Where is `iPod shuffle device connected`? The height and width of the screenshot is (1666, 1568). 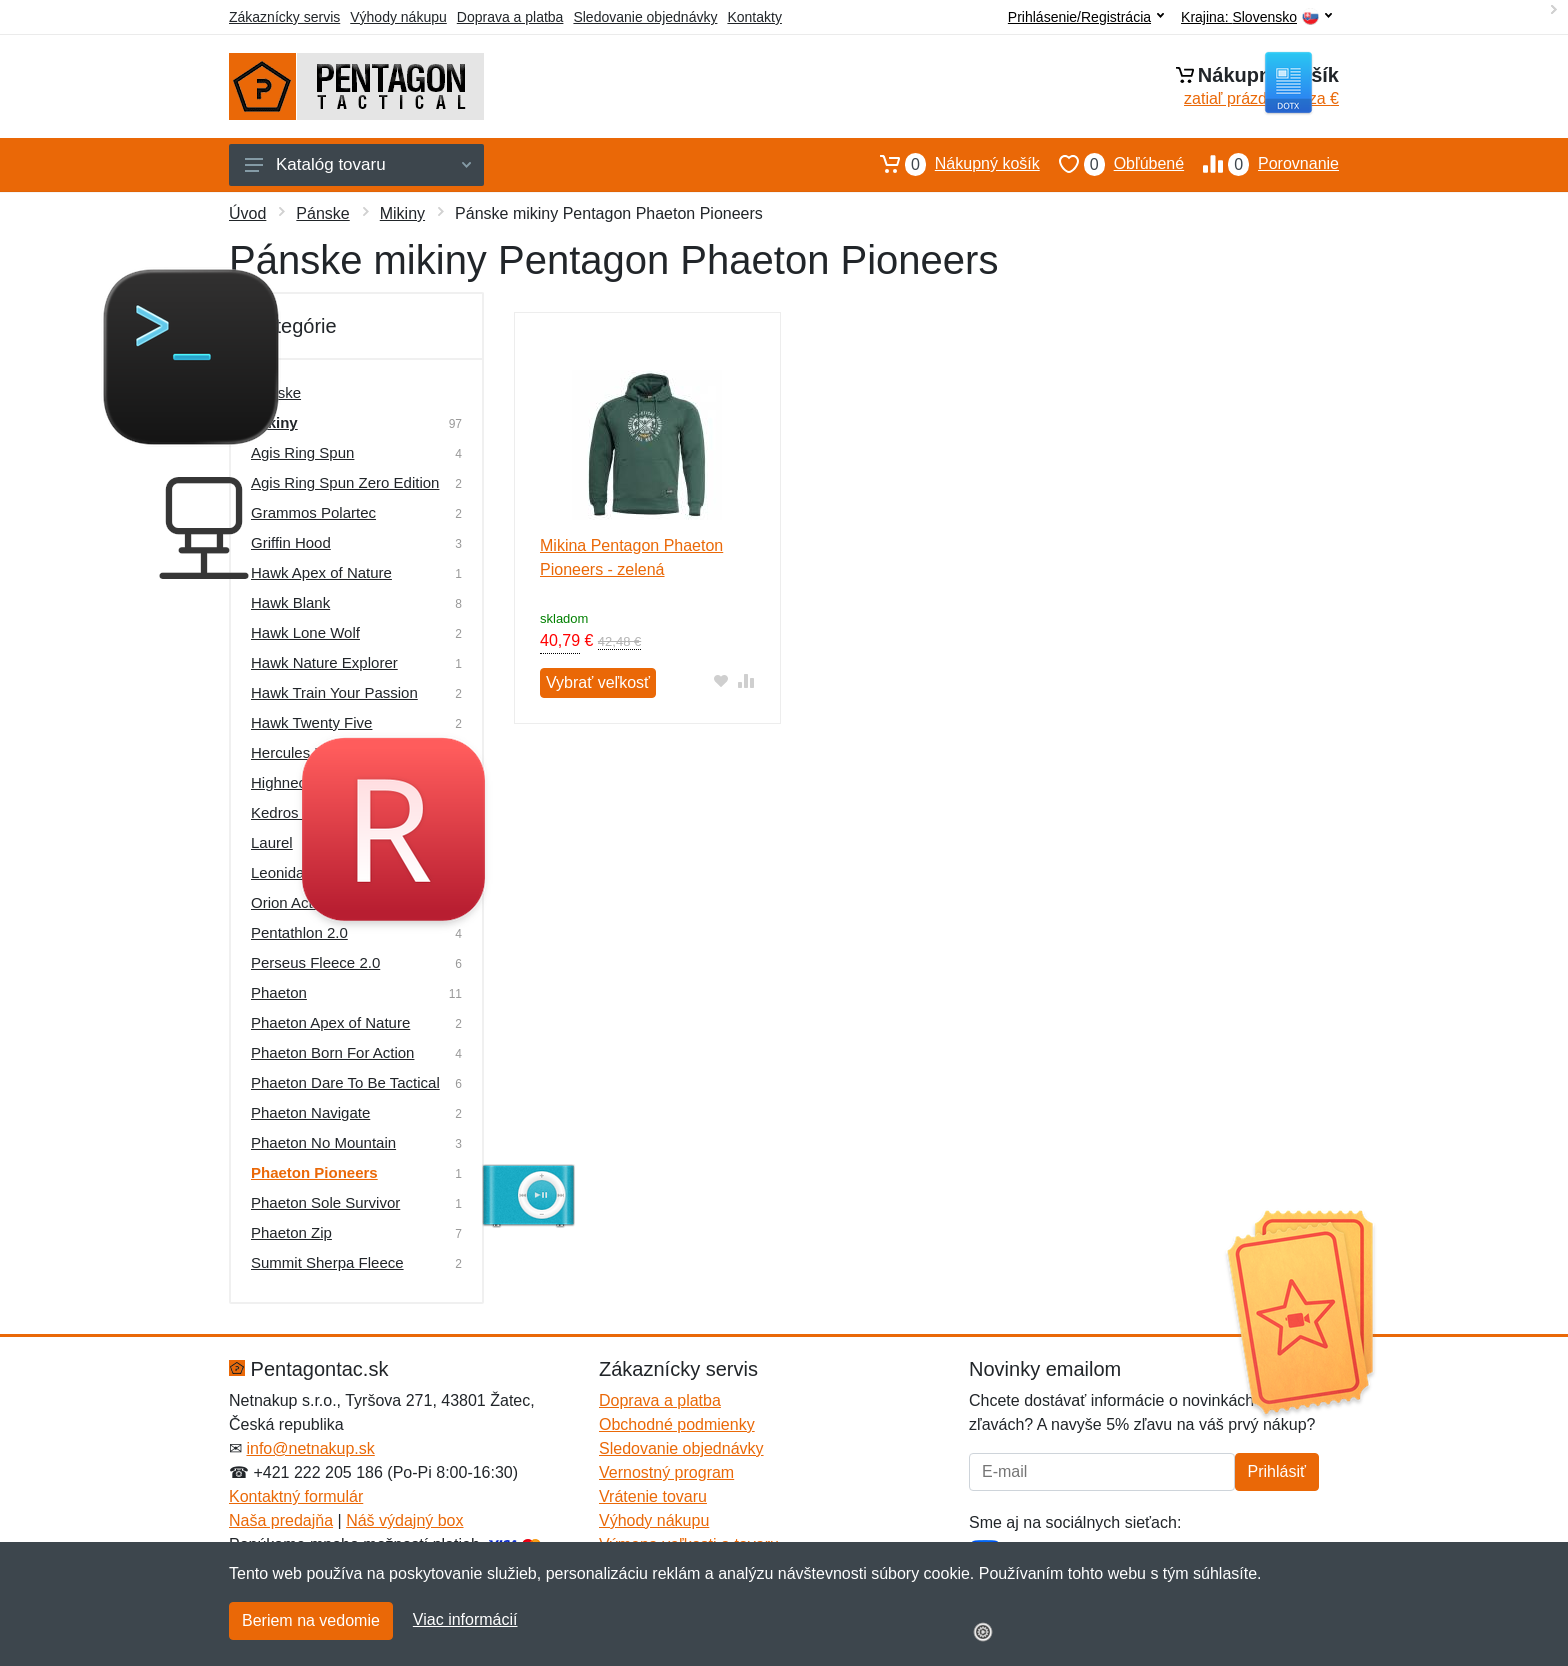 iPod shuffle device connected is located at coordinates (528, 1178).